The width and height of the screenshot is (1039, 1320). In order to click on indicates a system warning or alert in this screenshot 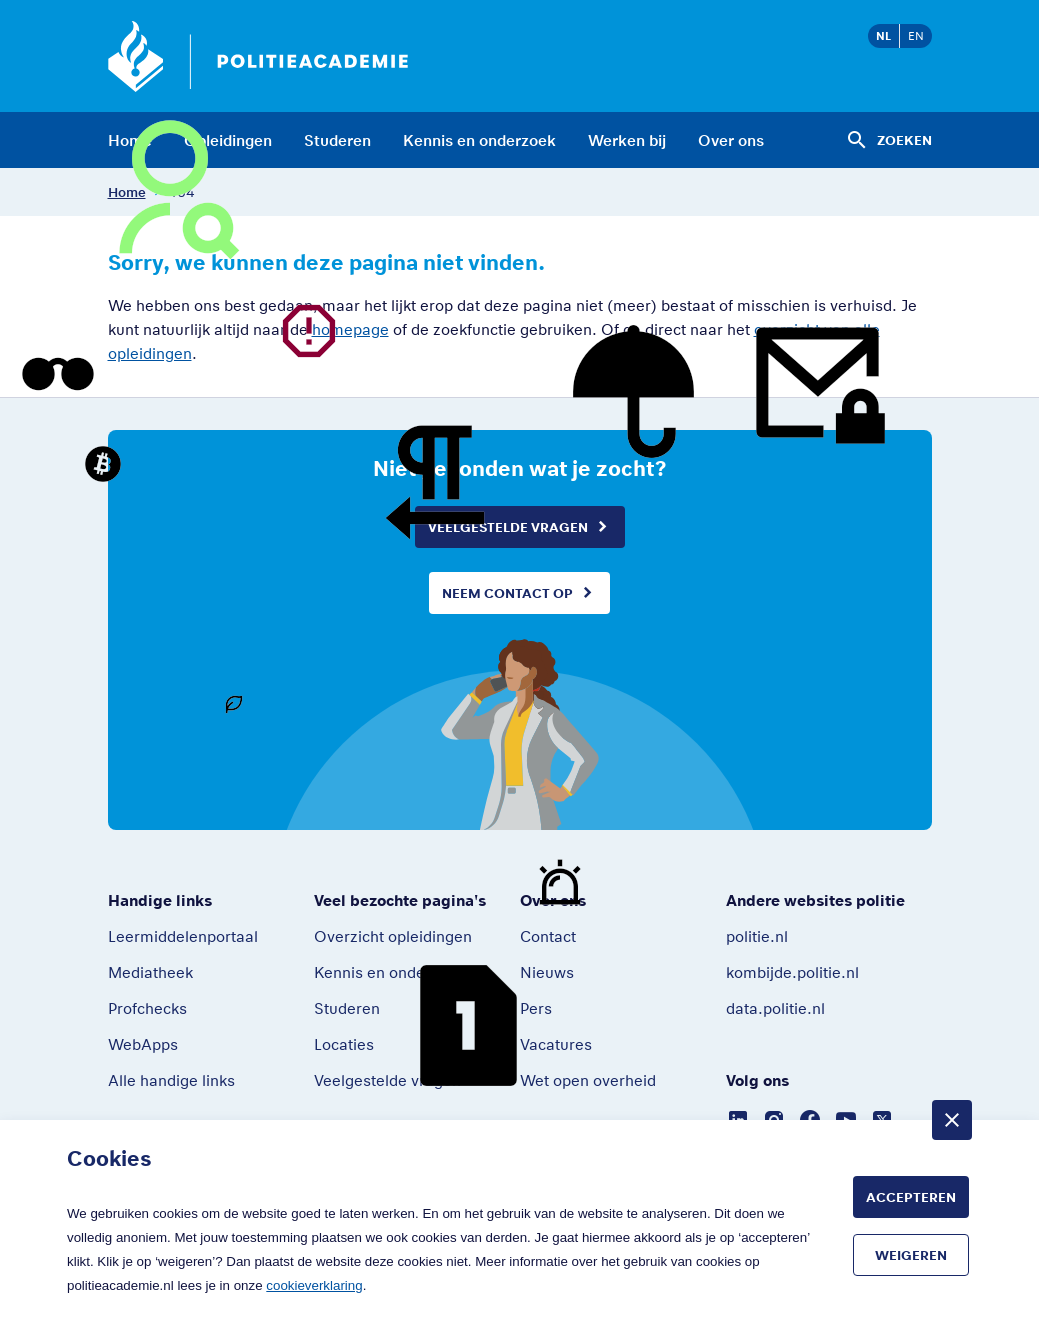, I will do `click(560, 882)`.